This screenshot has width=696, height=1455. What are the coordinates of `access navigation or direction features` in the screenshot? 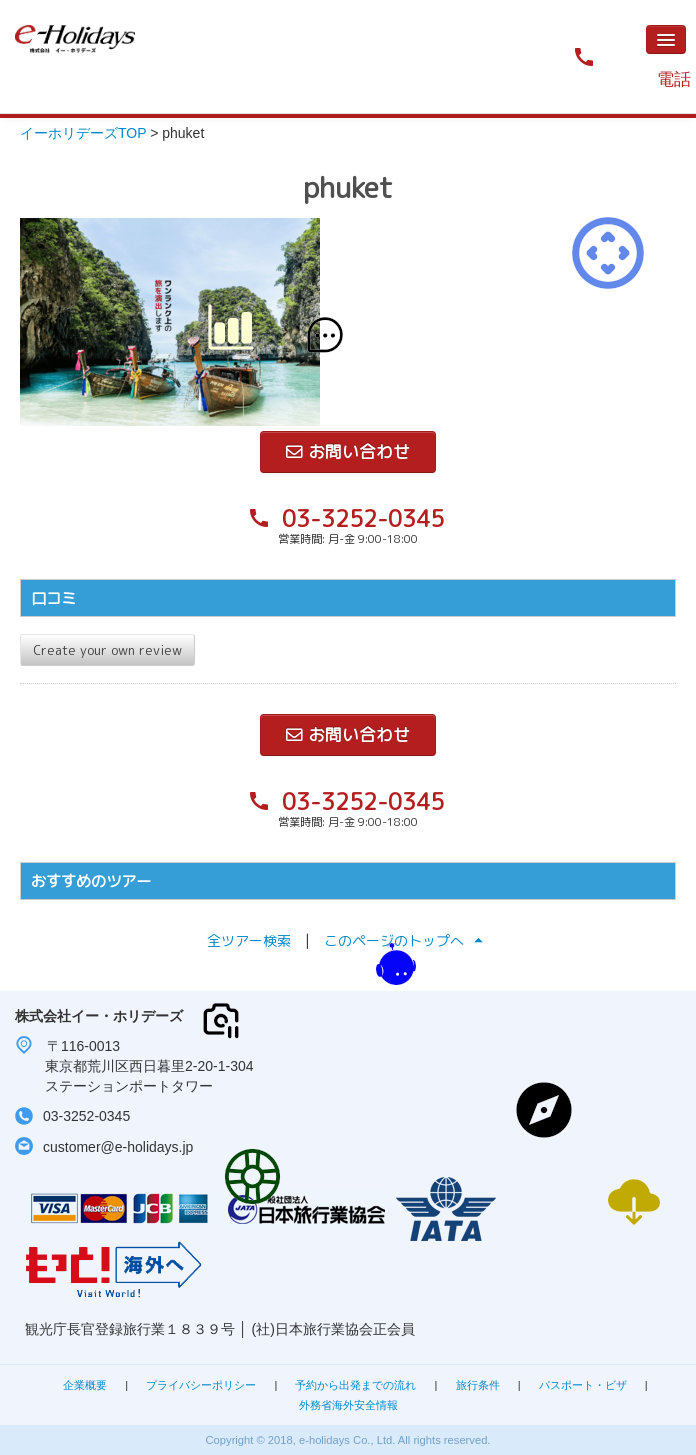 It's located at (544, 1110).